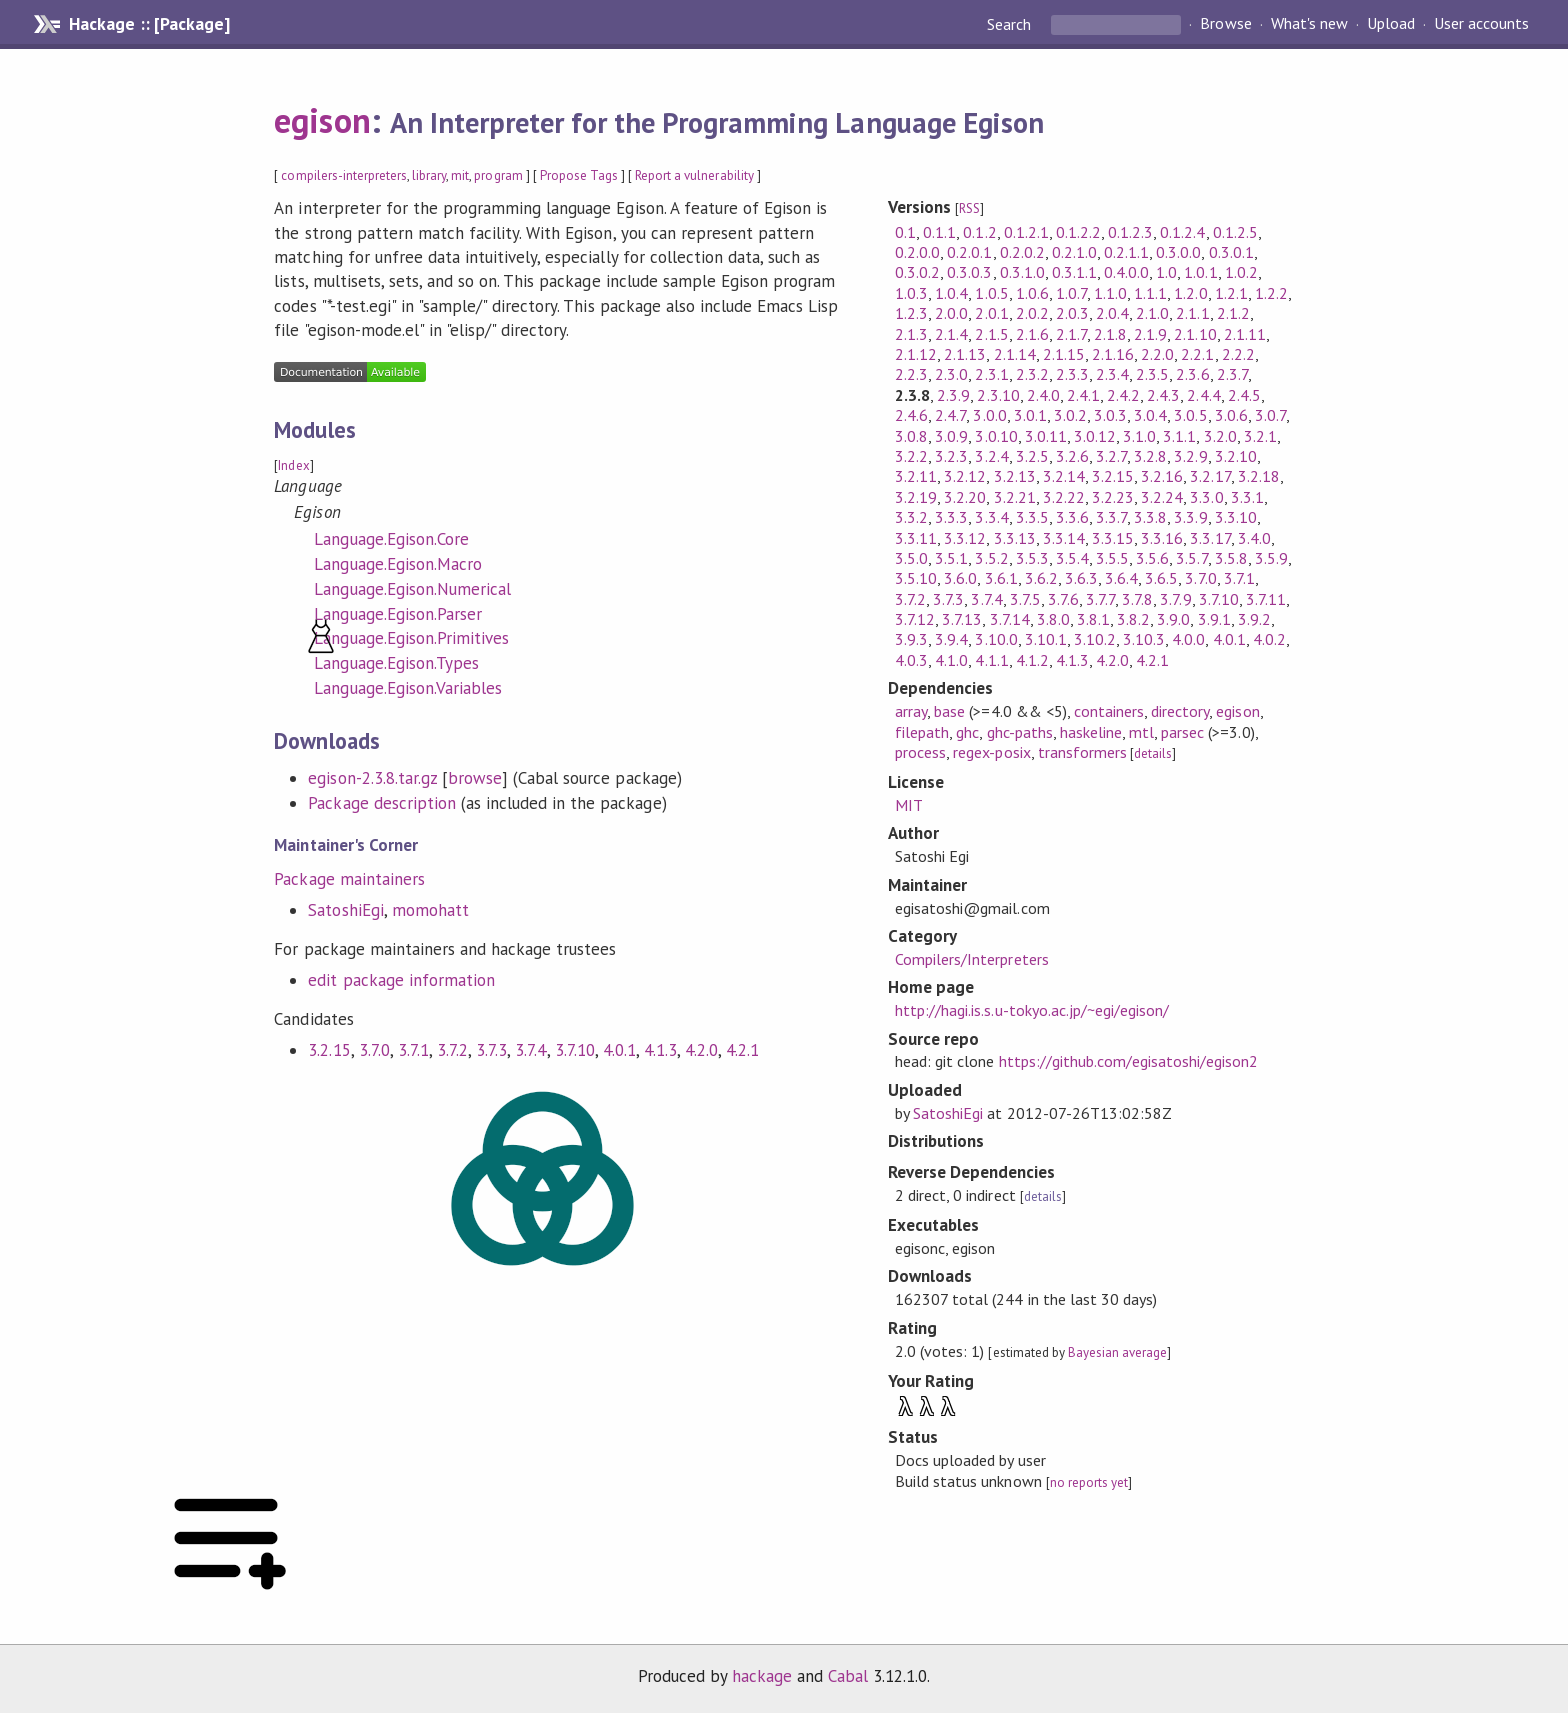  What do you see at coordinates (542, 1181) in the screenshot?
I see `indicates overlapping or shared elements between three sets` at bounding box center [542, 1181].